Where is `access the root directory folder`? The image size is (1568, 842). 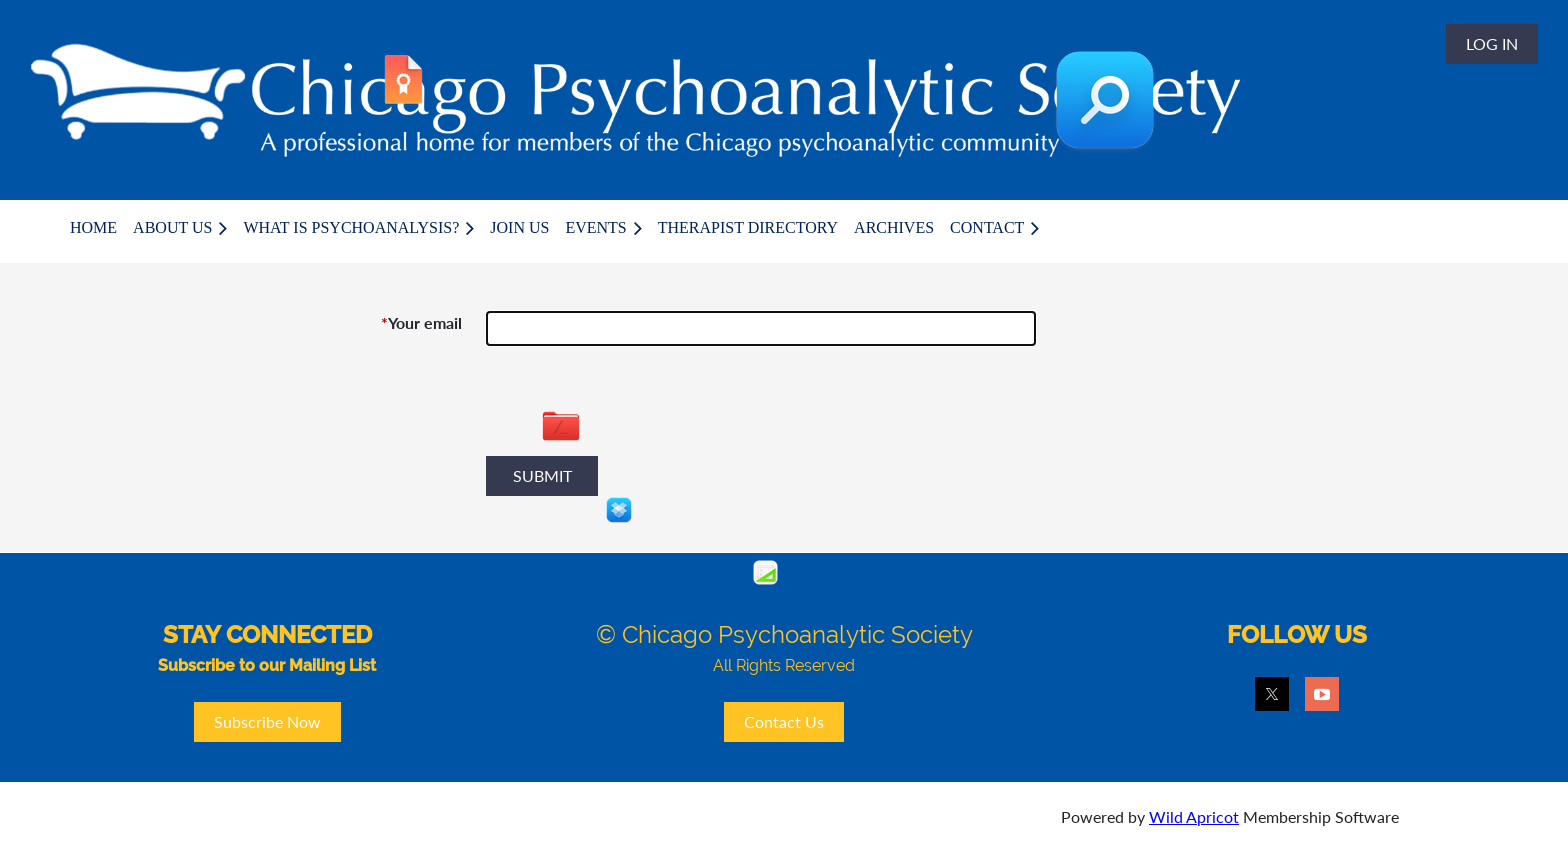
access the root directory folder is located at coordinates (561, 426).